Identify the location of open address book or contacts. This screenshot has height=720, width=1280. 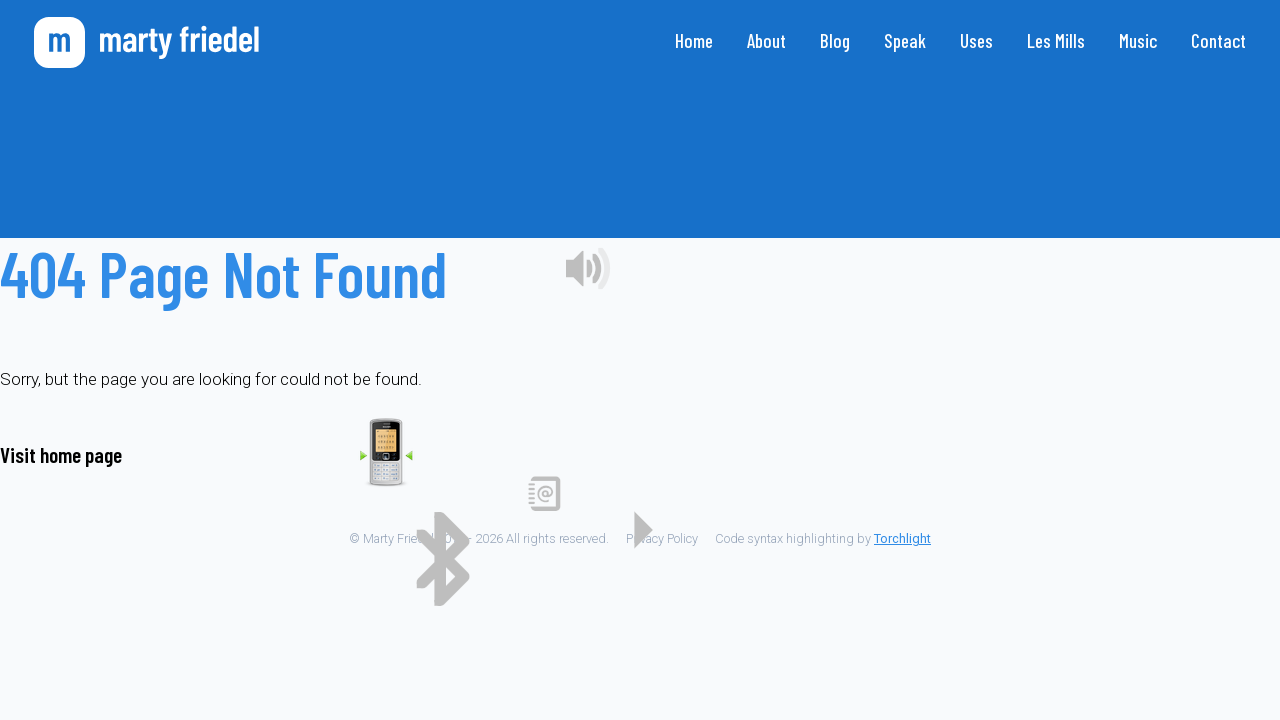
(546, 492).